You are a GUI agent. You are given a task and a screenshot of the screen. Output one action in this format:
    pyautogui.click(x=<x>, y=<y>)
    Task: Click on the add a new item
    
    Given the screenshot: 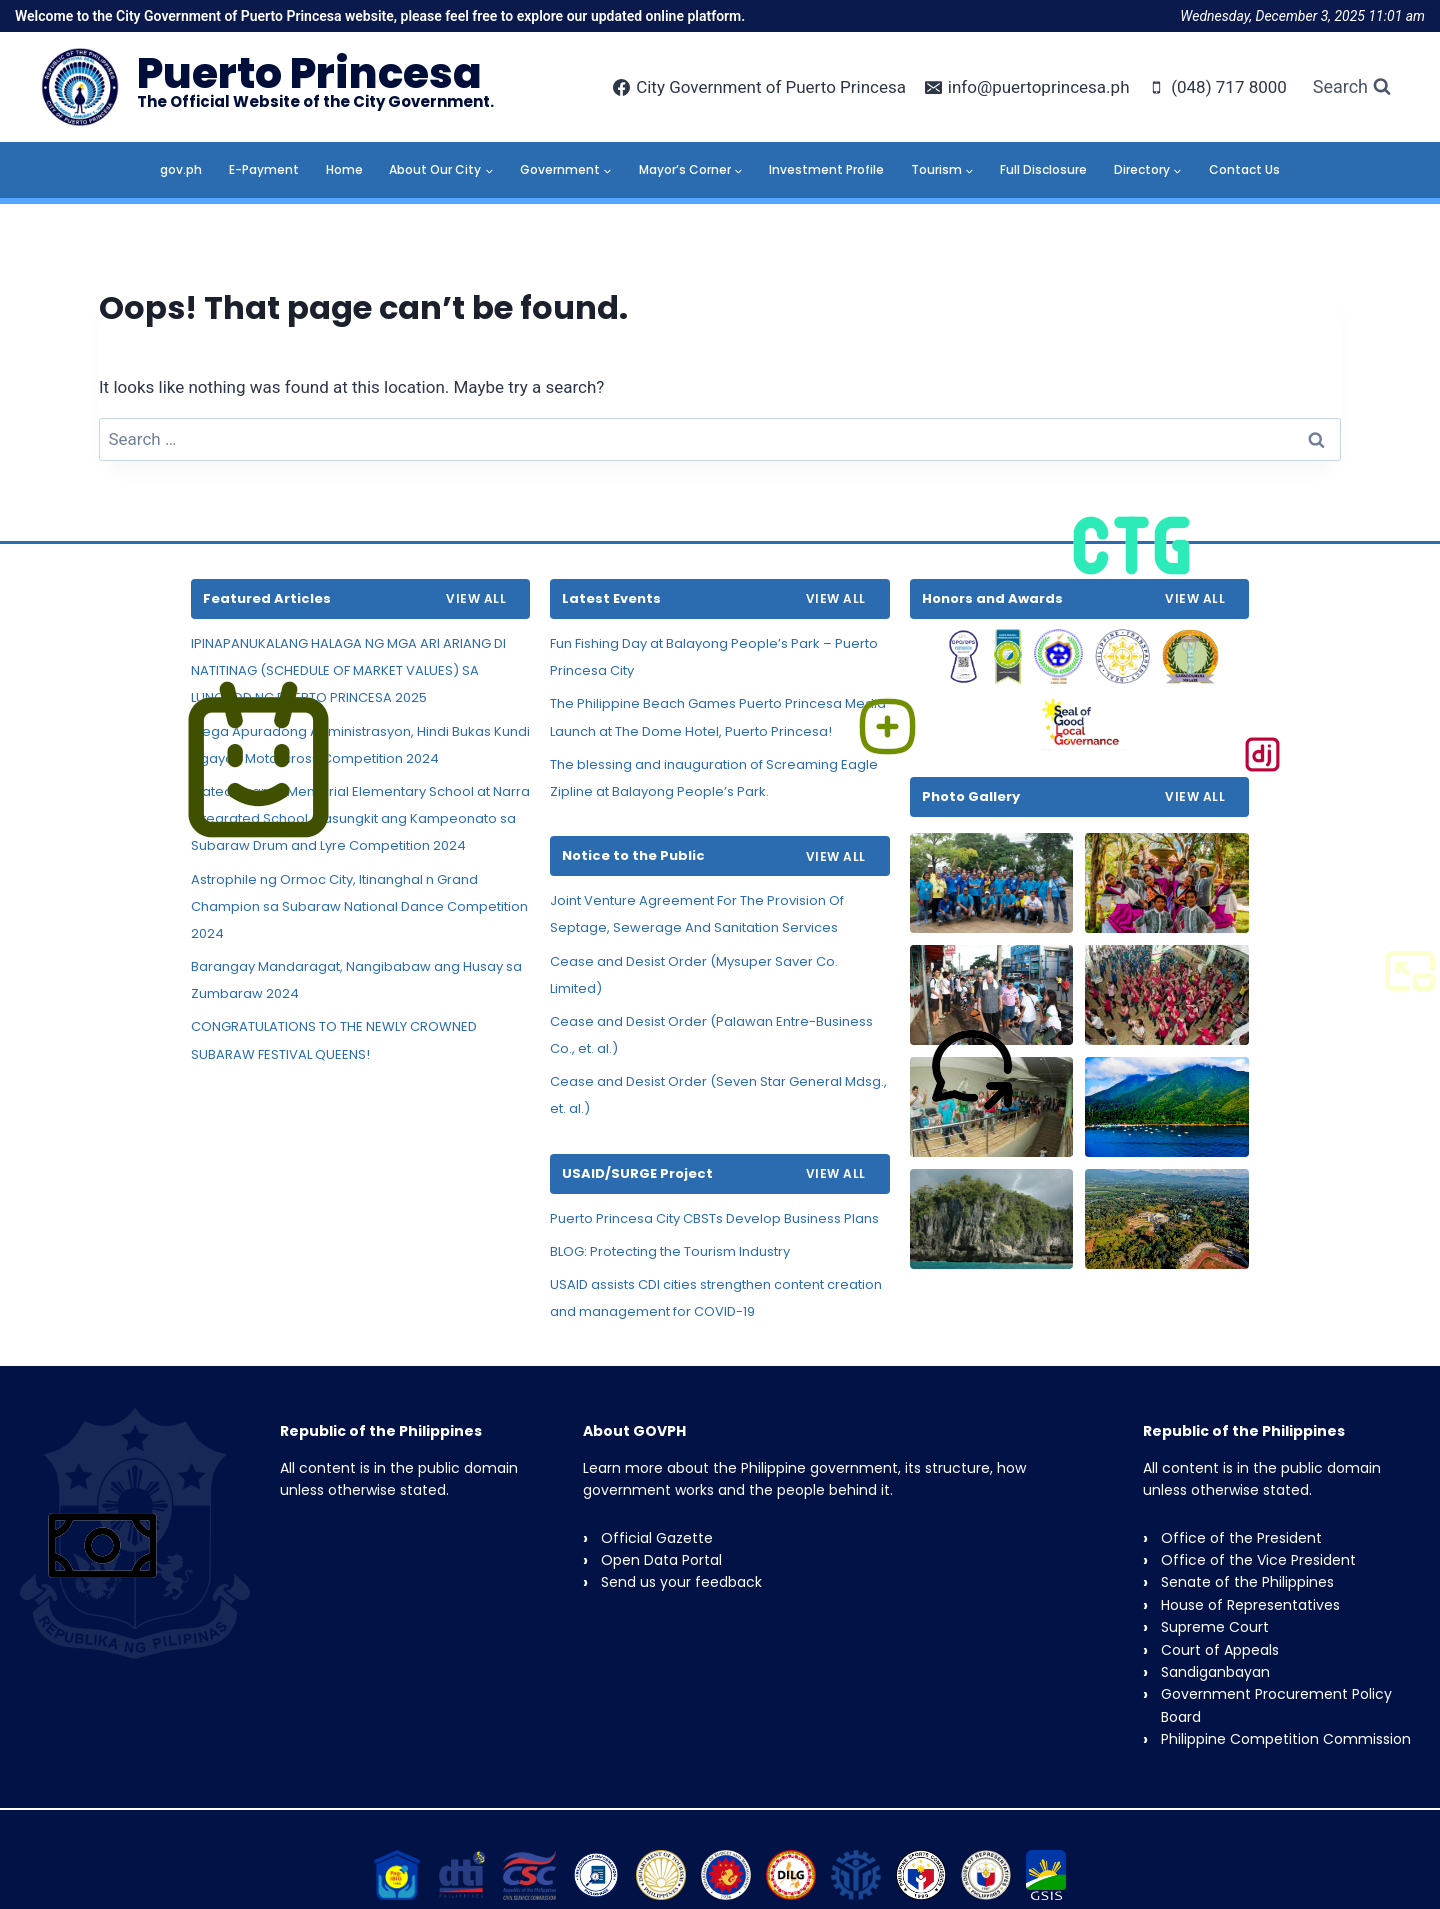 What is the action you would take?
    pyautogui.click(x=887, y=726)
    